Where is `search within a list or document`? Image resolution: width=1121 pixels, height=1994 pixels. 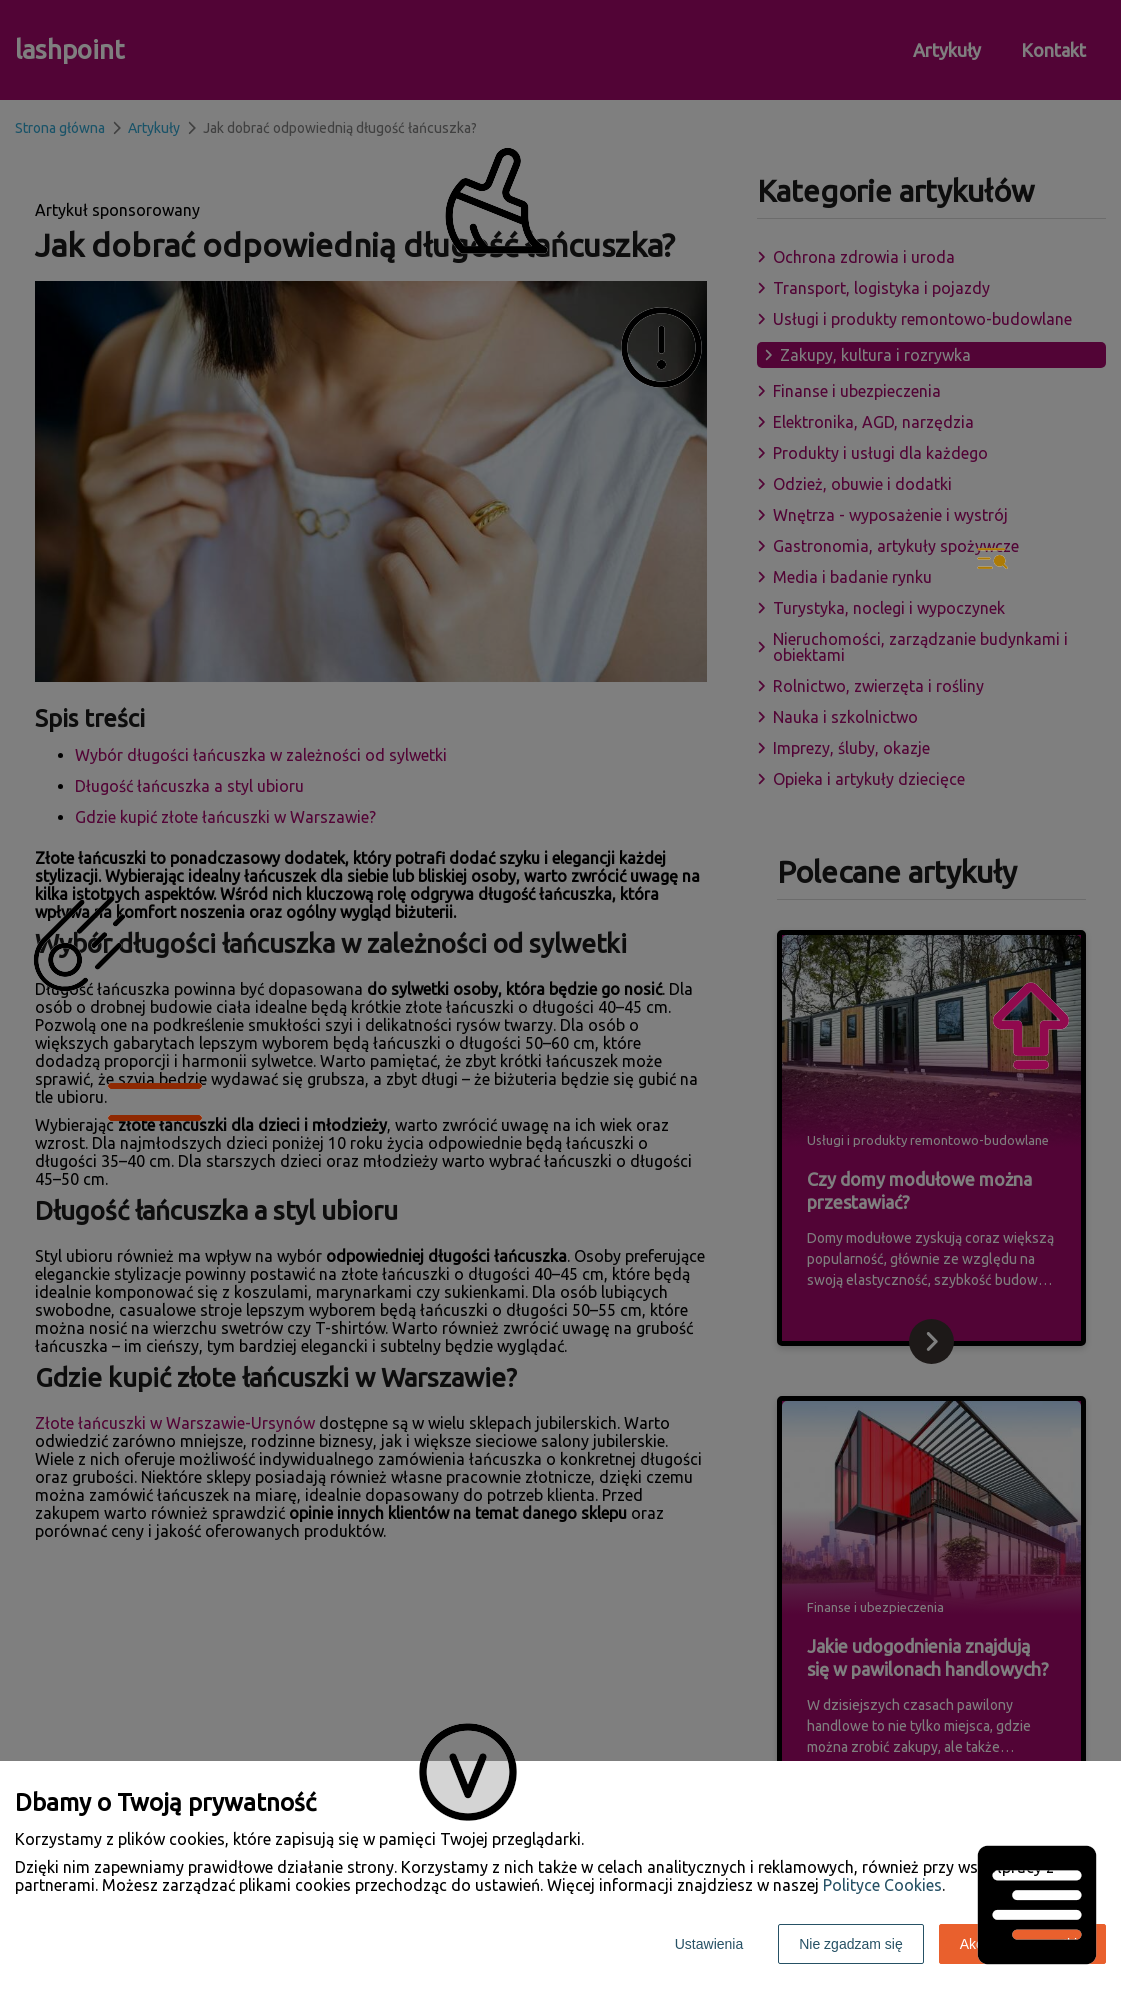
search within a list or document is located at coordinates (991, 558).